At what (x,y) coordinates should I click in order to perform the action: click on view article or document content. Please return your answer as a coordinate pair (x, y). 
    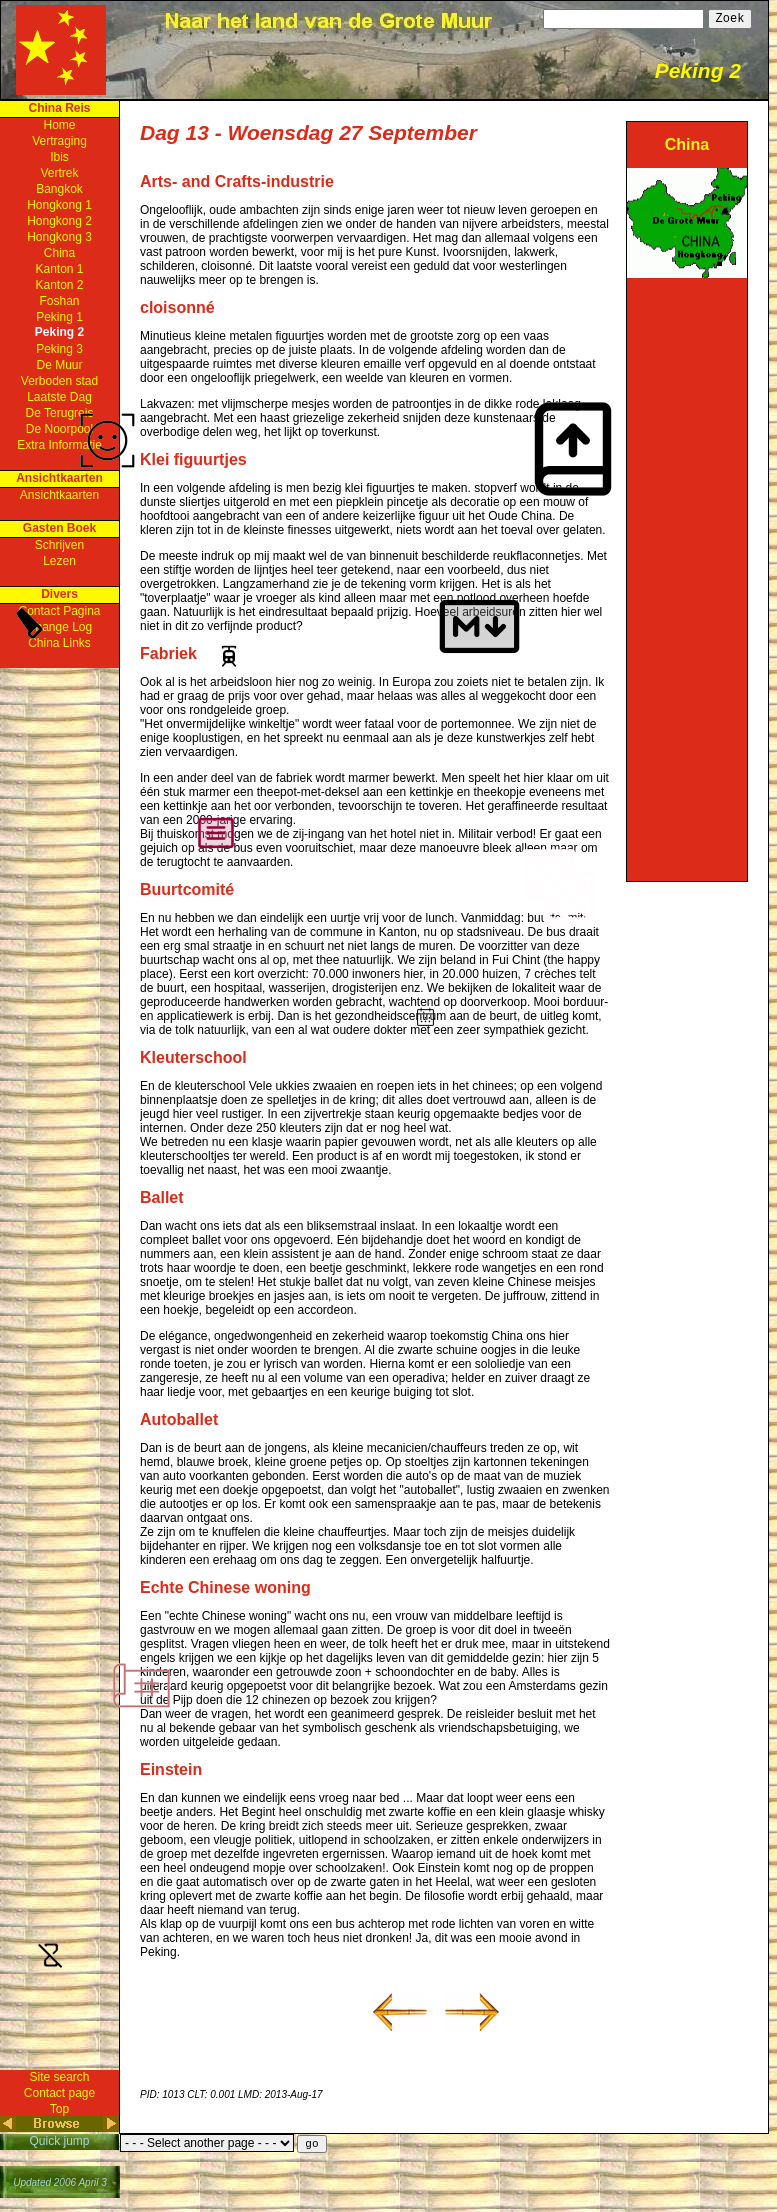
    Looking at the image, I should click on (216, 833).